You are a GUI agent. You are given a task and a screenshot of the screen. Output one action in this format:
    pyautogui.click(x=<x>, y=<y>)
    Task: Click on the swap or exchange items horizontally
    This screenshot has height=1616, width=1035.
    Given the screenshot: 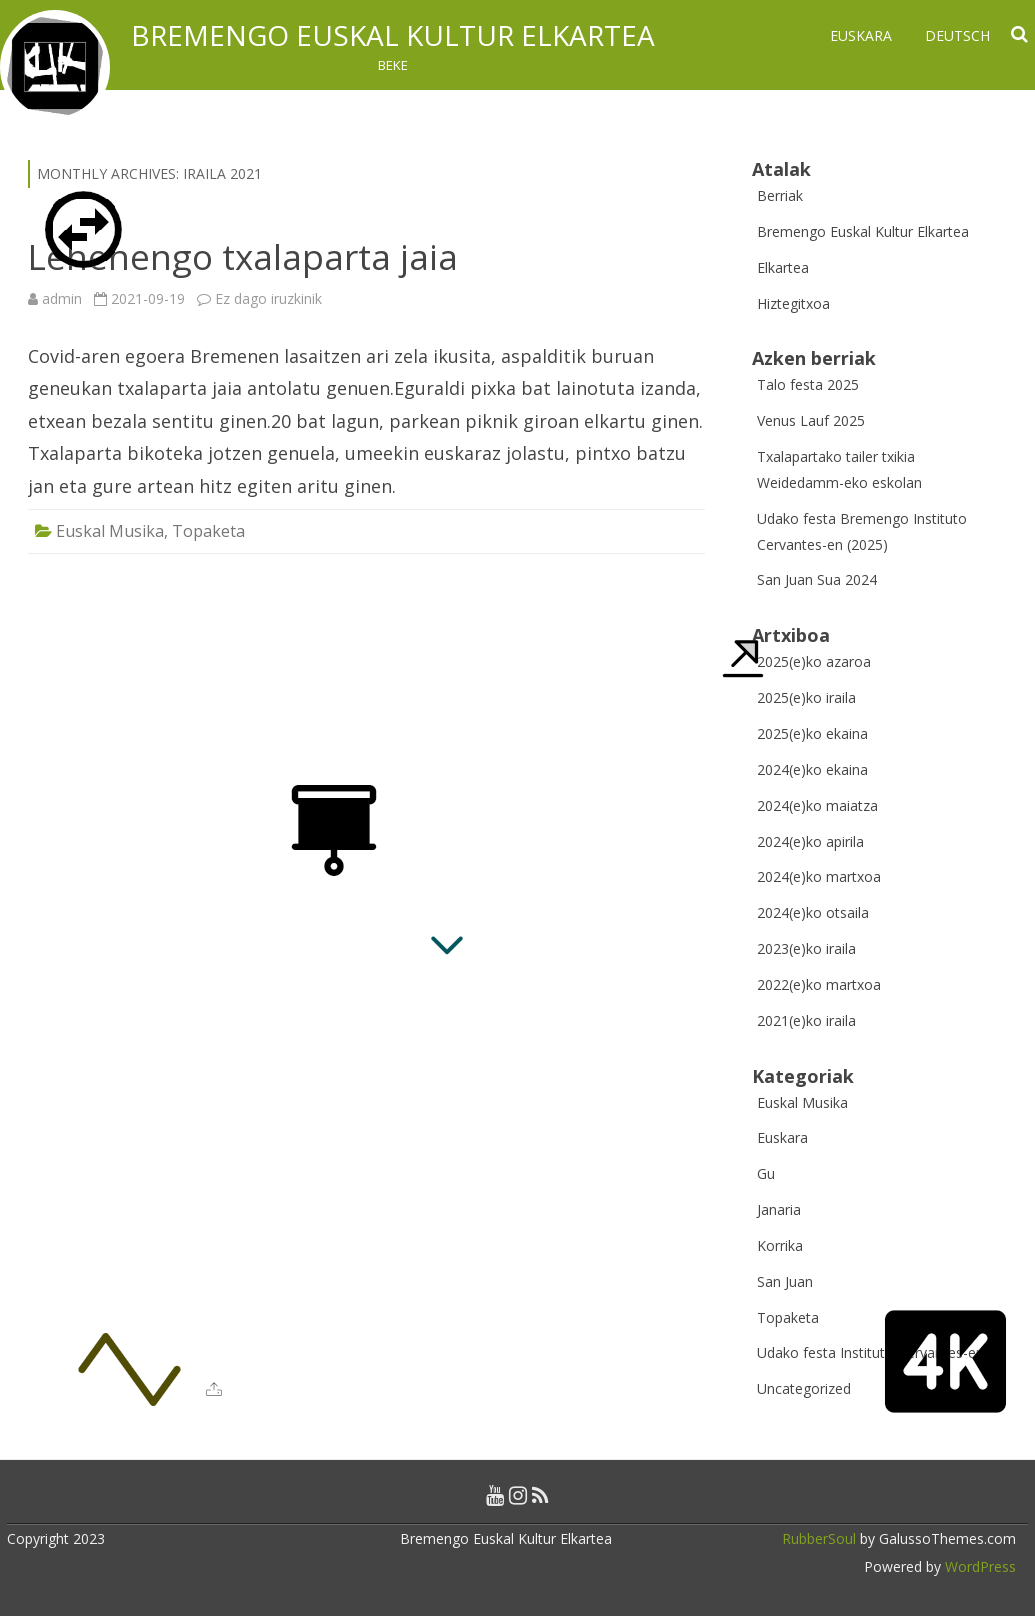 What is the action you would take?
    pyautogui.click(x=83, y=229)
    